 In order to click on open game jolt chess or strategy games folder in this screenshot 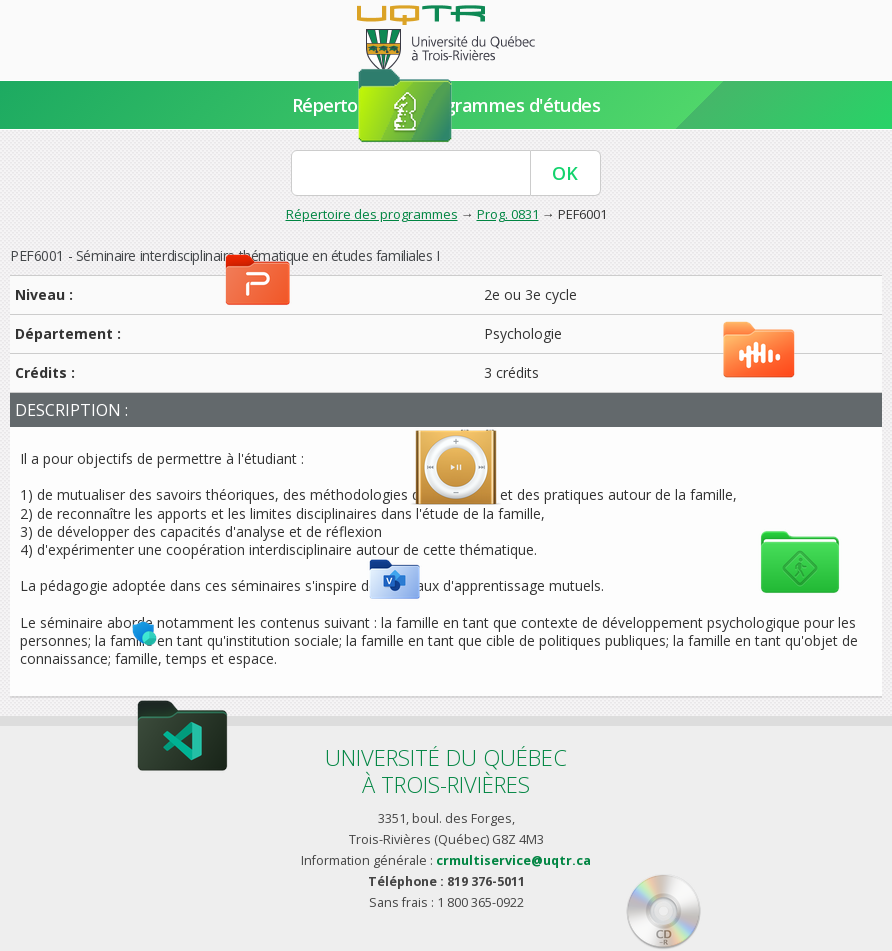, I will do `click(405, 108)`.